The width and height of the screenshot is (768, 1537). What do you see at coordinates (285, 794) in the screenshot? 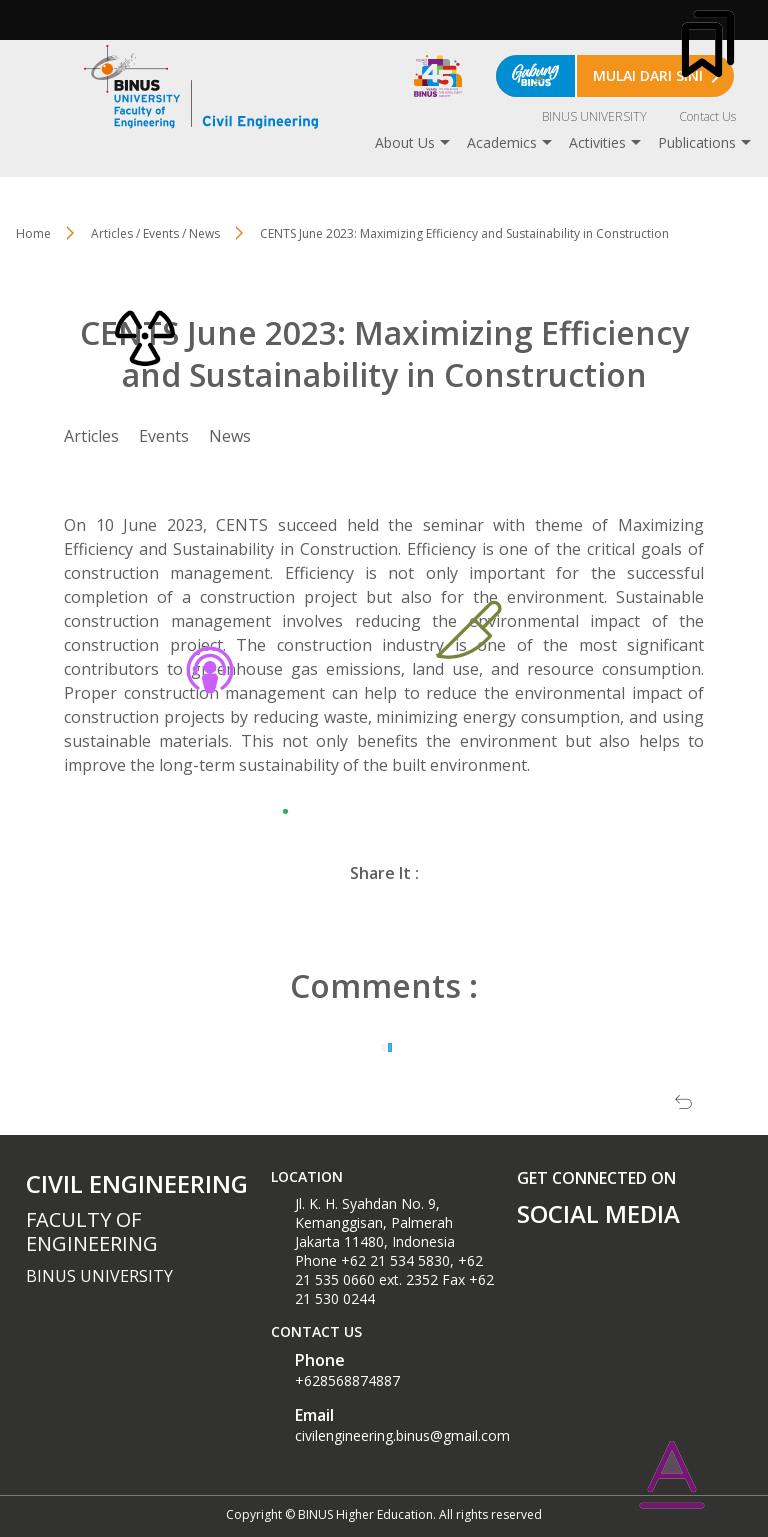
I see `indicates no wifi connection available` at bounding box center [285, 794].